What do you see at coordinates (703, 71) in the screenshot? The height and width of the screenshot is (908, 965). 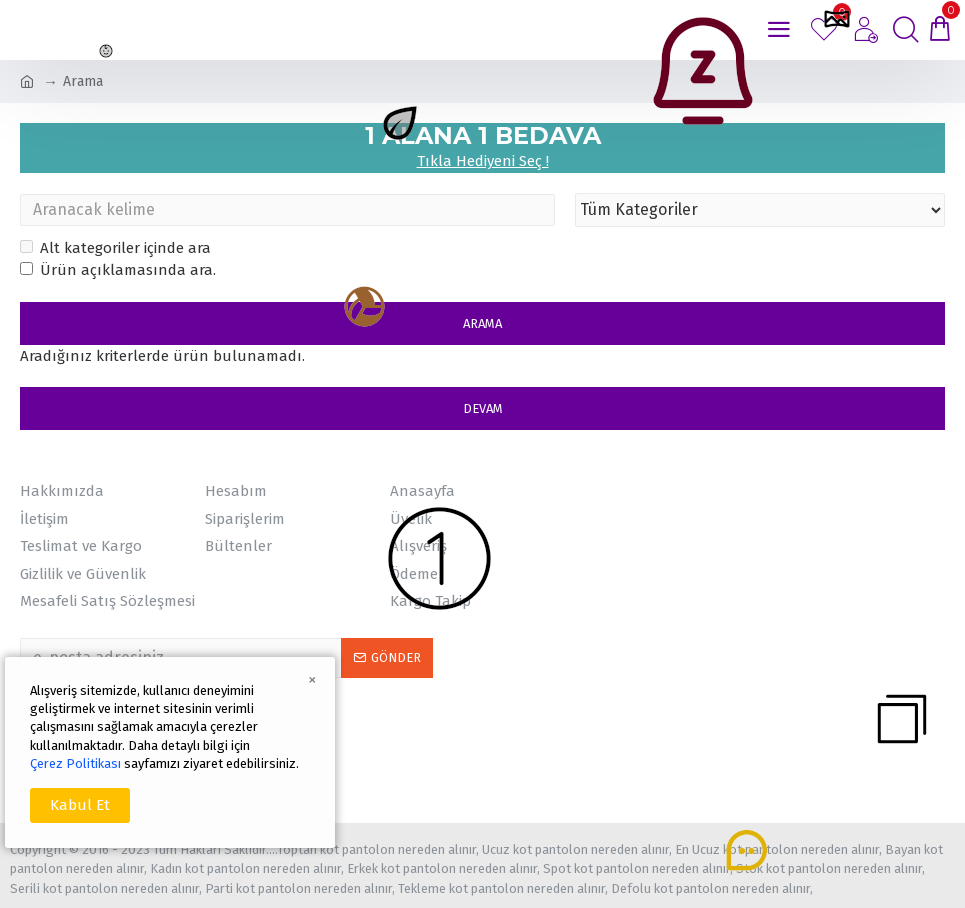 I see `mute or snooze notifications` at bounding box center [703, 71].